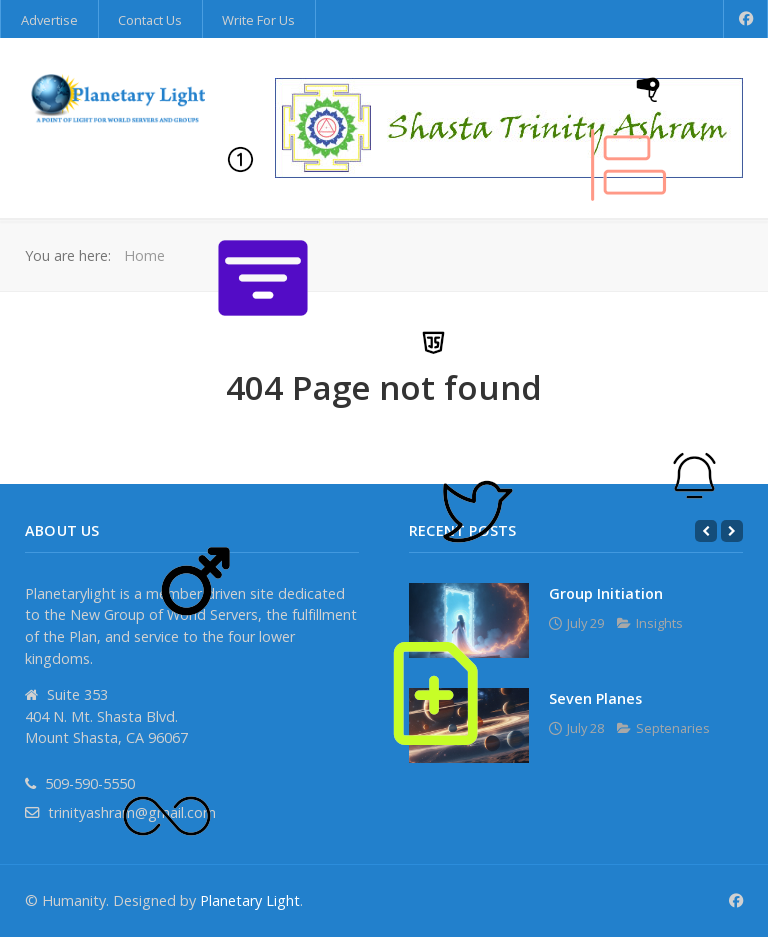  Describe the element at coordinates (263, 278) in the screenshot. I see `filter or sort content` at that location.